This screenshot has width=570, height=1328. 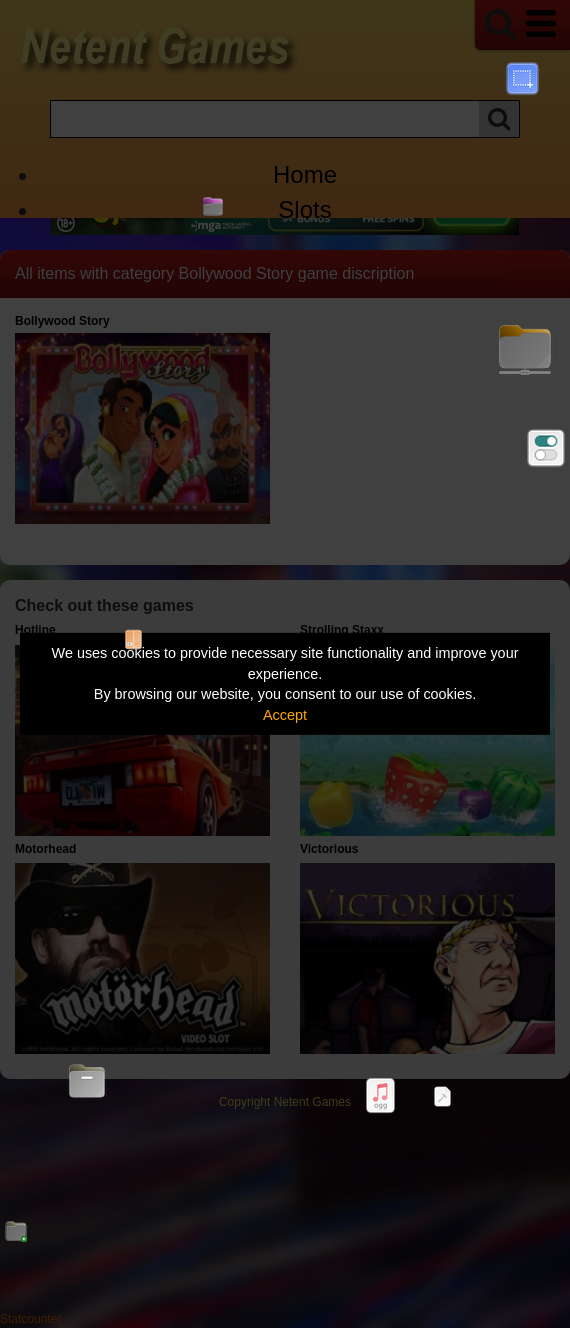 What do you see at coordinates (546, 448) in the screenshot?
I see `open system tweaks or settings customization` at bounding box center [546, 448].